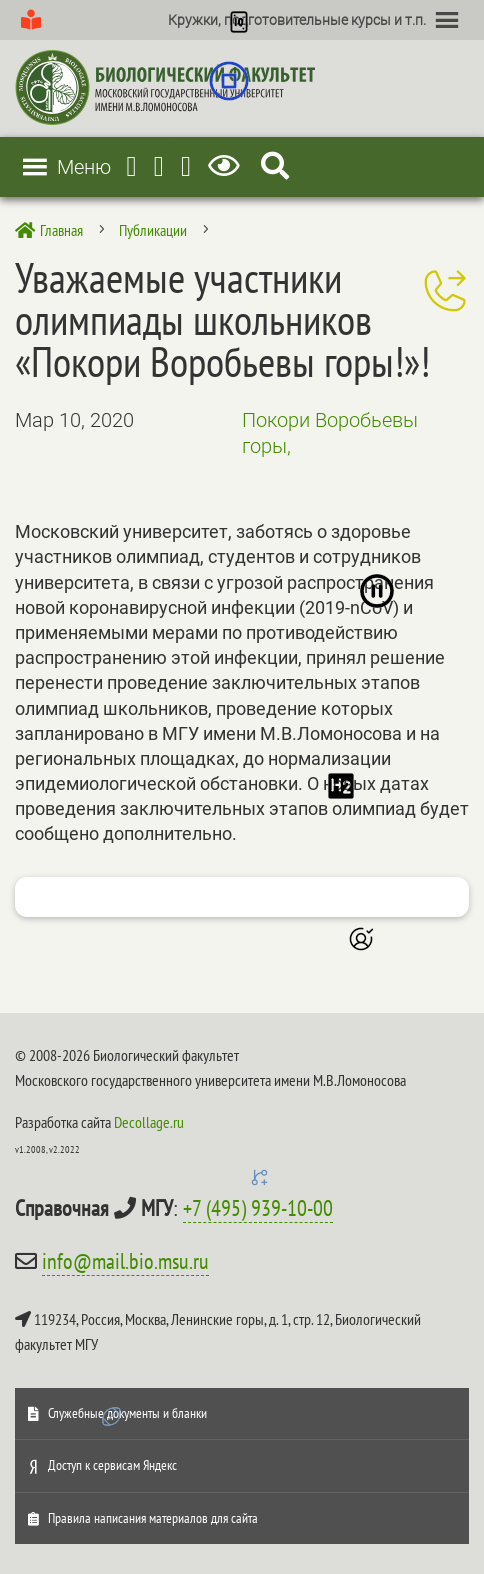 This screenshot has height=1574, width=484. Describe the element at coordinates (377, 591) in the screenshot. I see `pause media playback` at that location.